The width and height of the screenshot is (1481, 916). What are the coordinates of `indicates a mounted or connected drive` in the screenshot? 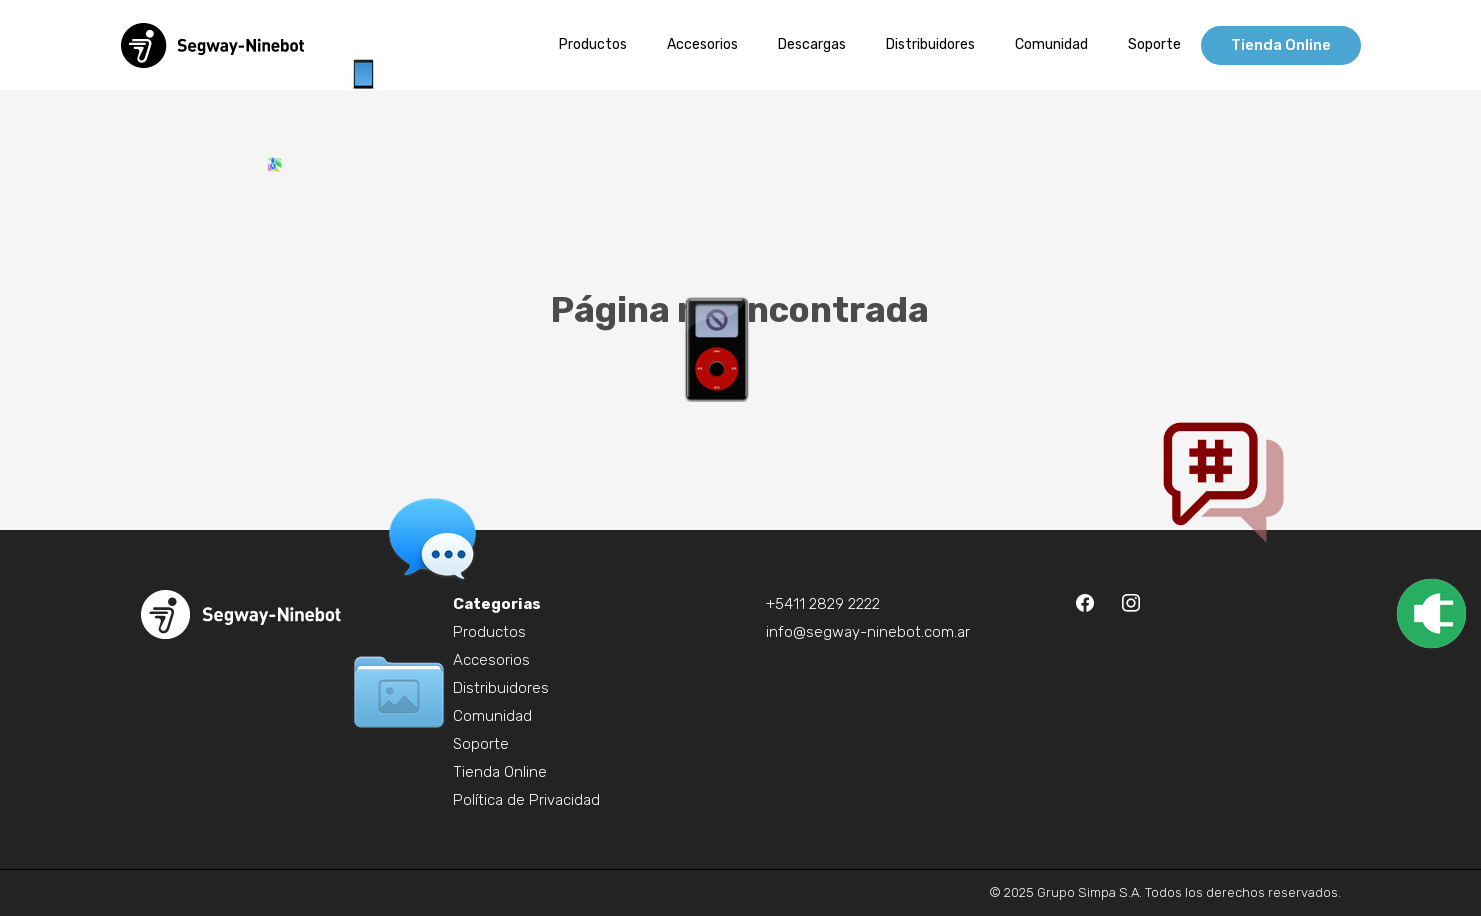 It's located at (1431, 613).